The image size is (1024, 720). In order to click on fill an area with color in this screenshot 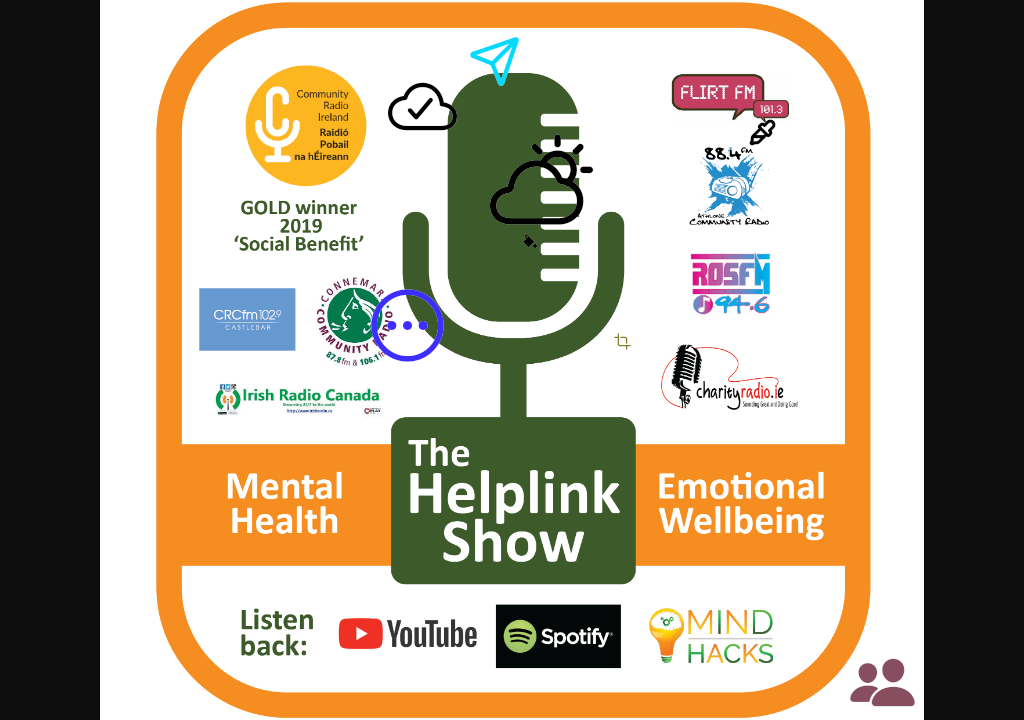, I will do `click(530, 241)`.